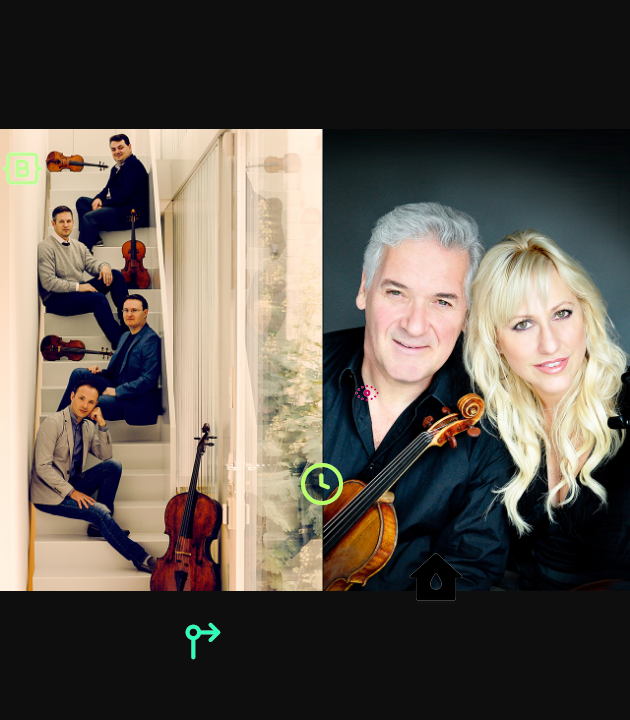 The image size is (630, 720). Describe the element at coordinates (367, 393) in the screenshot. I see `preview mode with limited visibility` at that location.